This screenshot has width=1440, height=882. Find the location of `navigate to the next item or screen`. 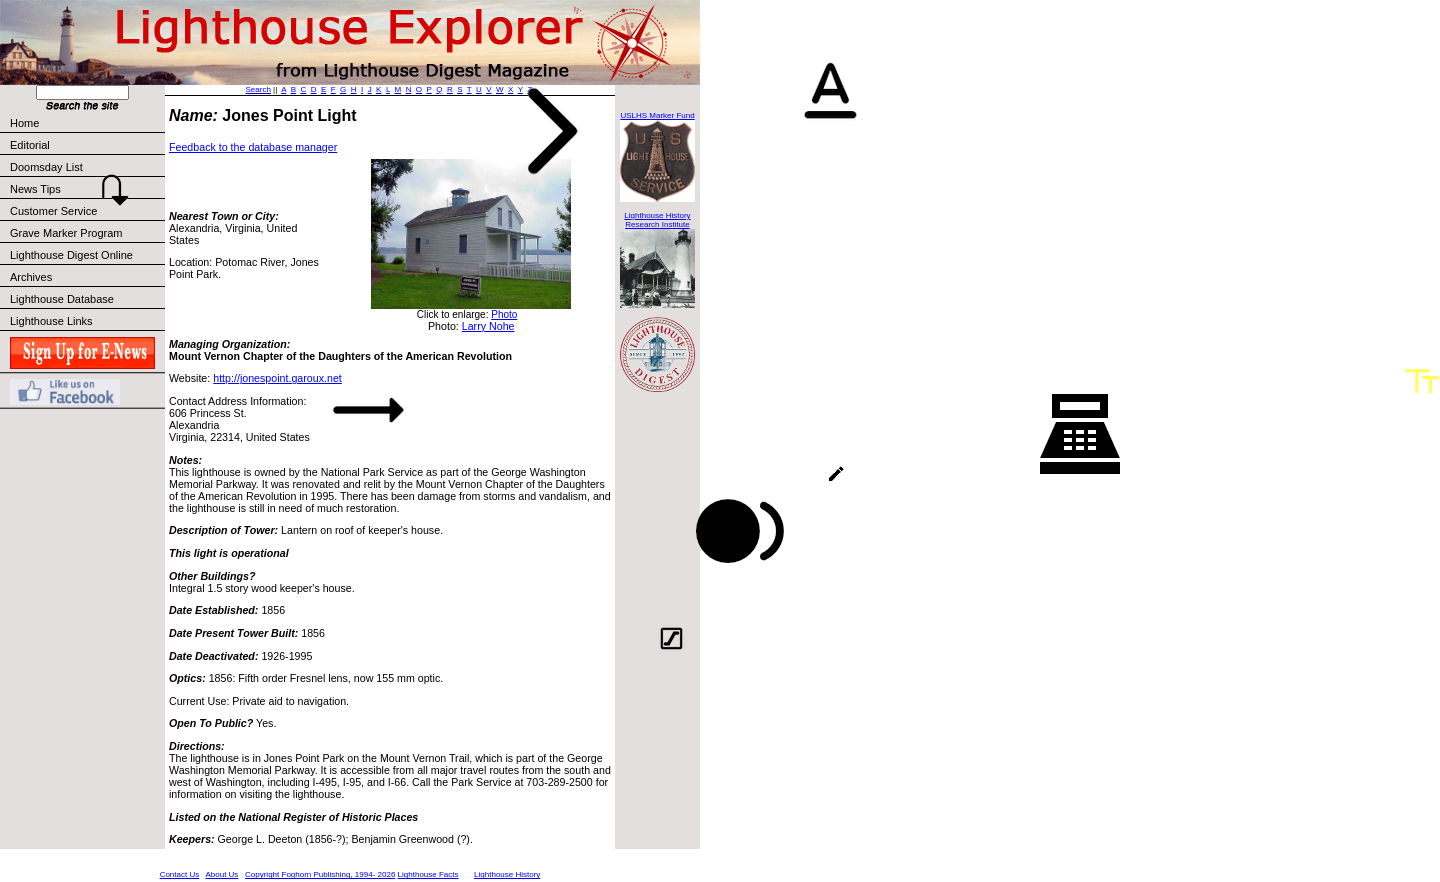

navigate to the next item or screen is located at coordinates (551, 131).